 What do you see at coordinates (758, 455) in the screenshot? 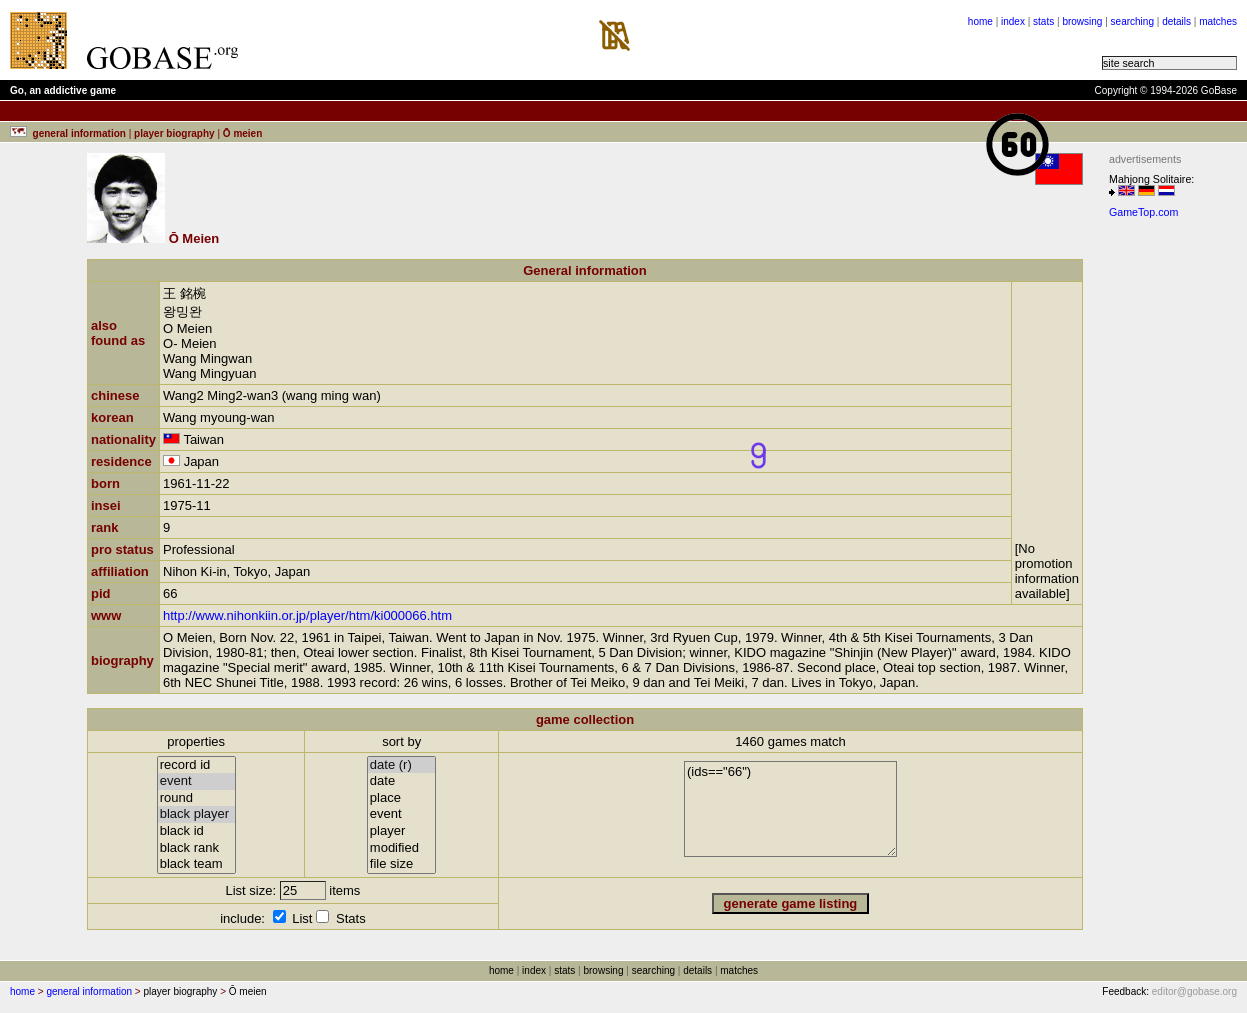
I see `indicates the number 9 in a list or sequence` at bounding box center [758, 455].